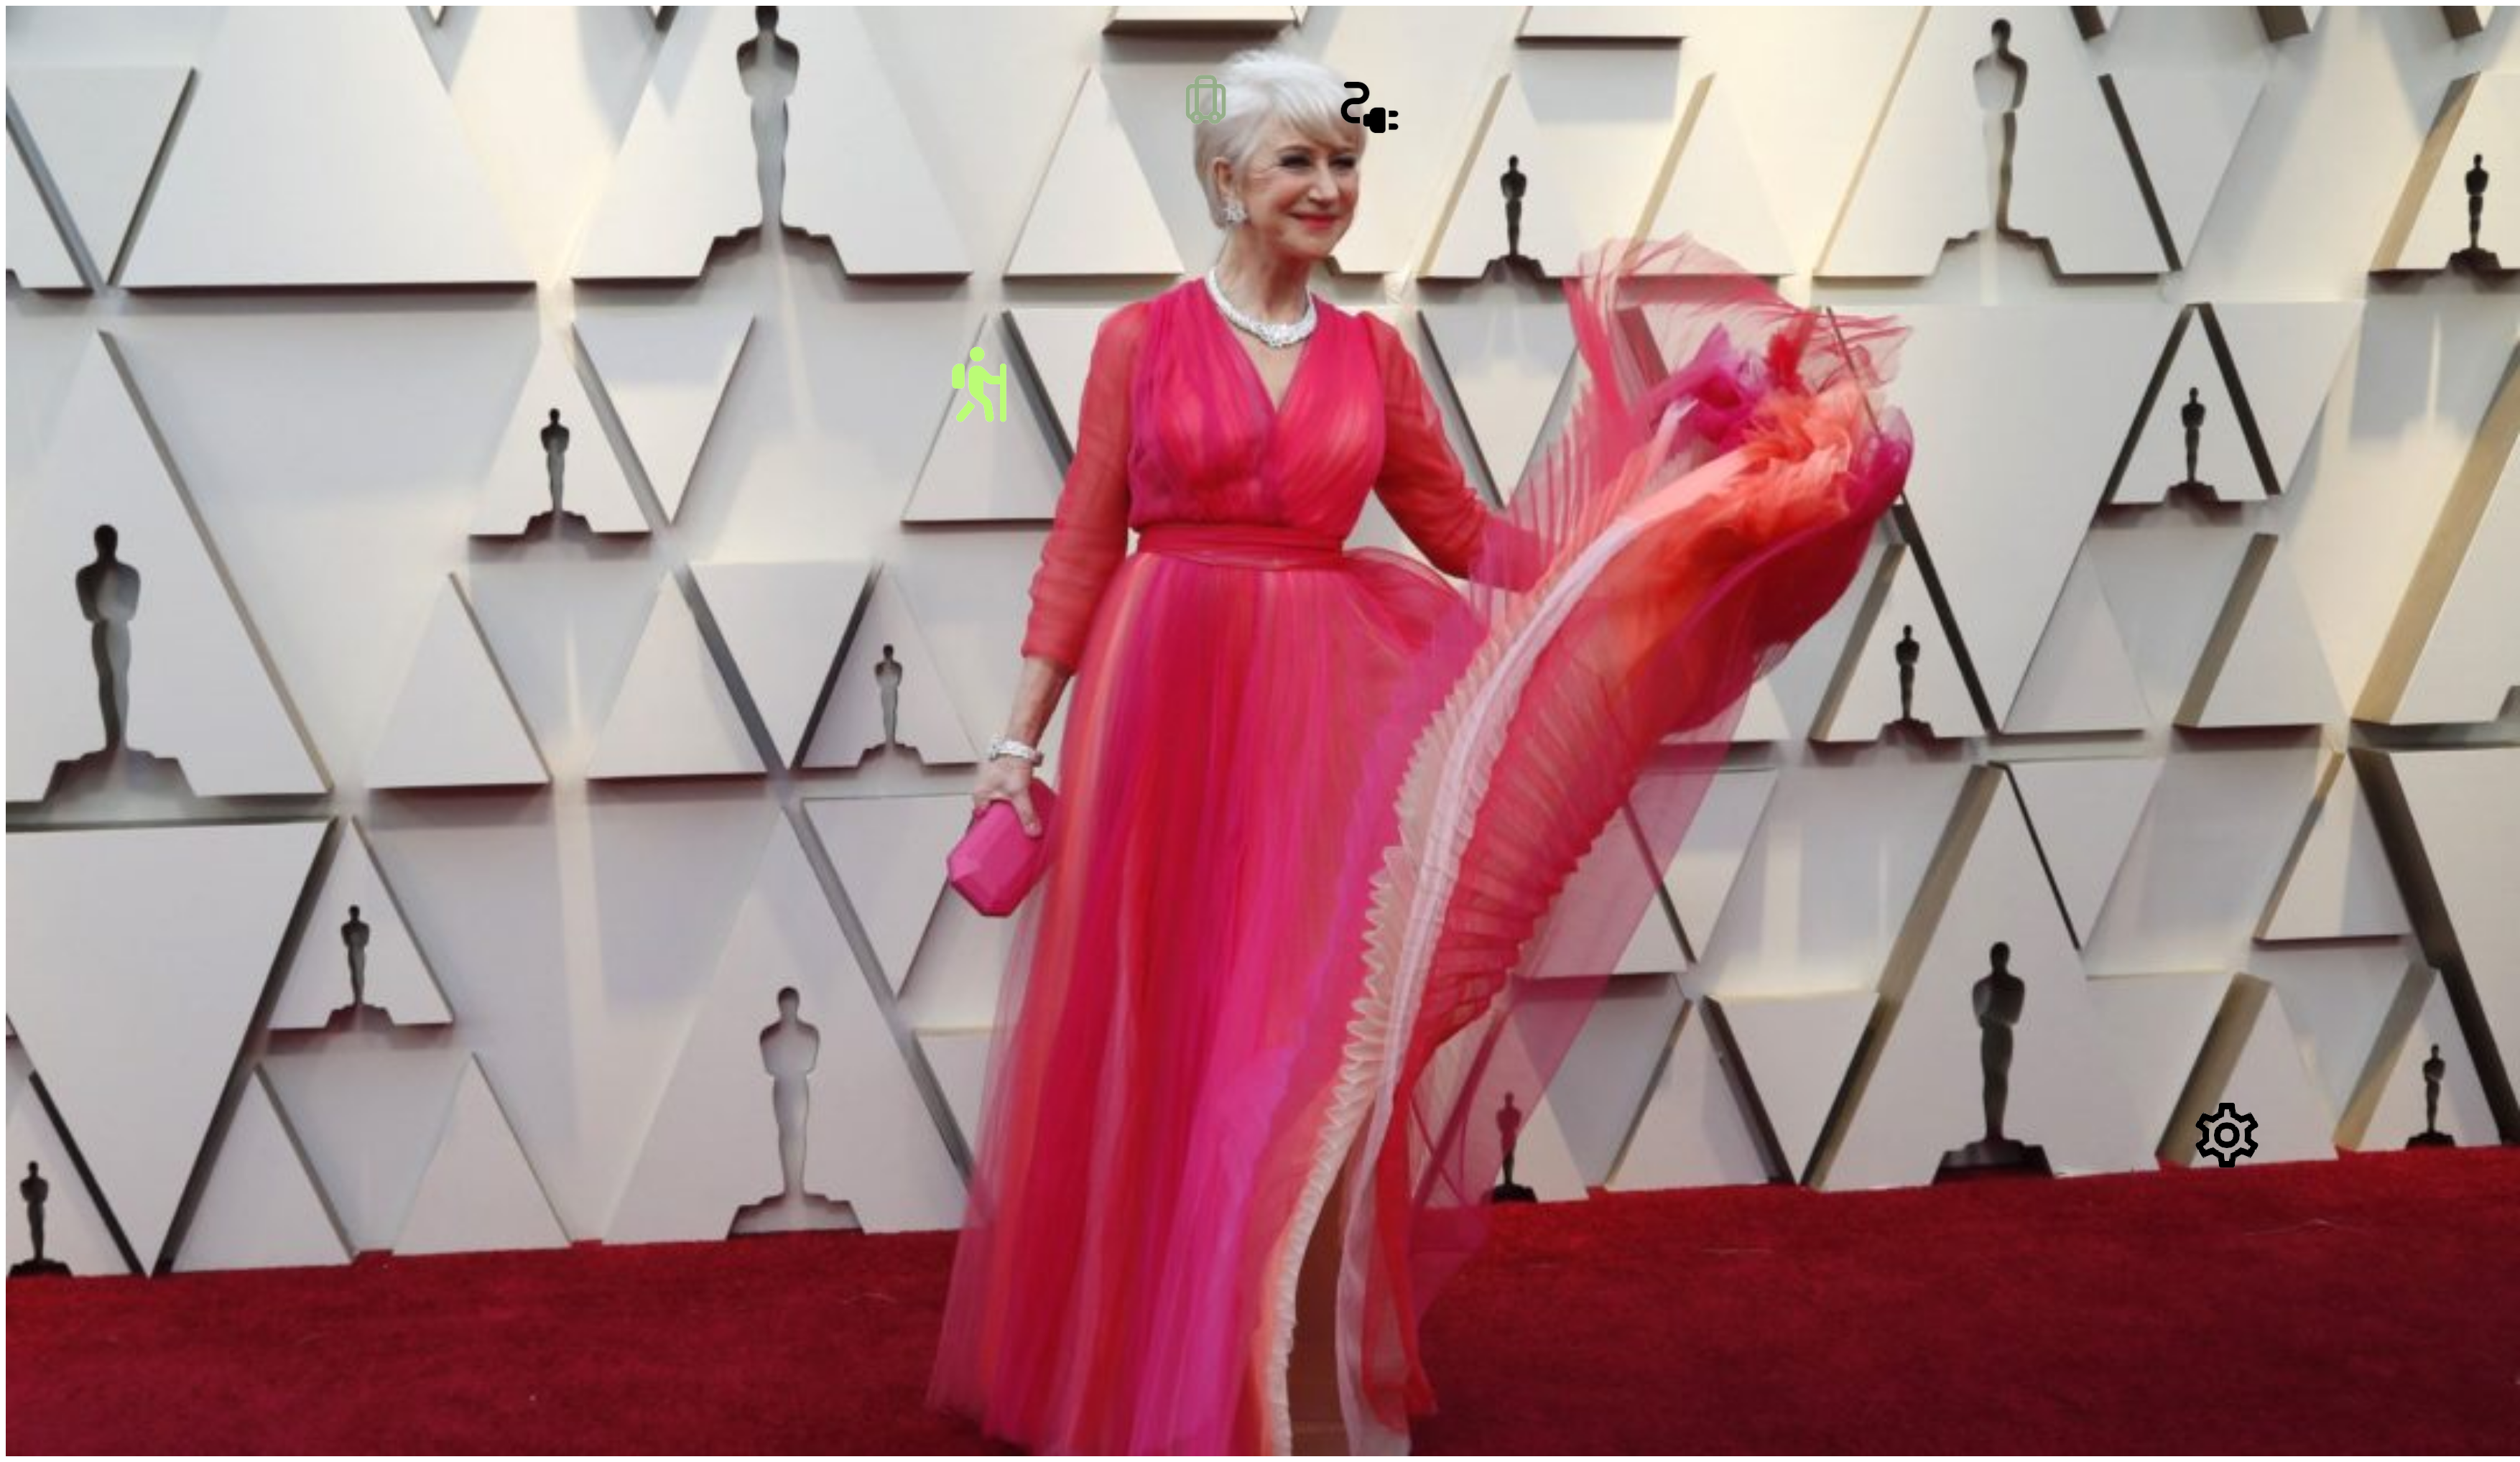 This screenshot has width=2520, height=1462. Describe the element at coordinates (1369, 107) in the screenshot. I see `access electrical or charging services nearby` at that location.